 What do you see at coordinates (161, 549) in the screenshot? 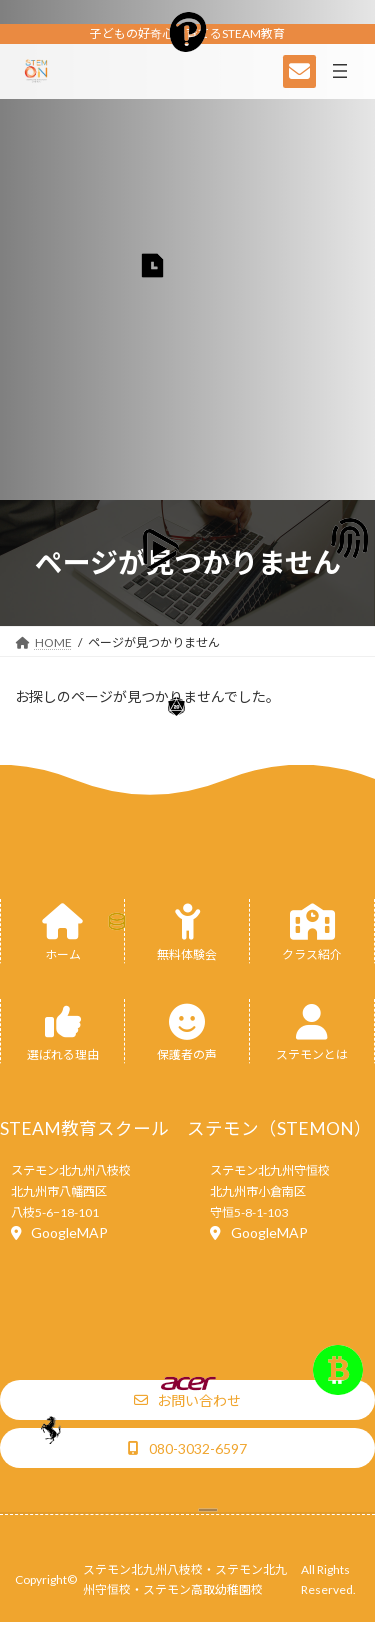
I see `open radarr movie management app` at bounding box center [161, 549].